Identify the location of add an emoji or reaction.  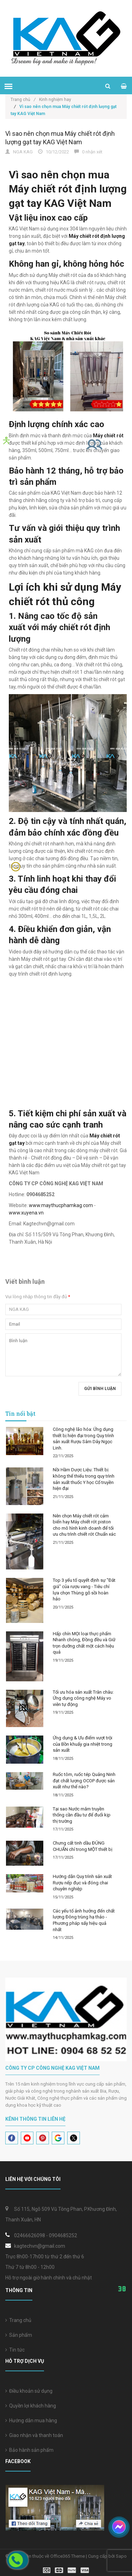
(15, 867).